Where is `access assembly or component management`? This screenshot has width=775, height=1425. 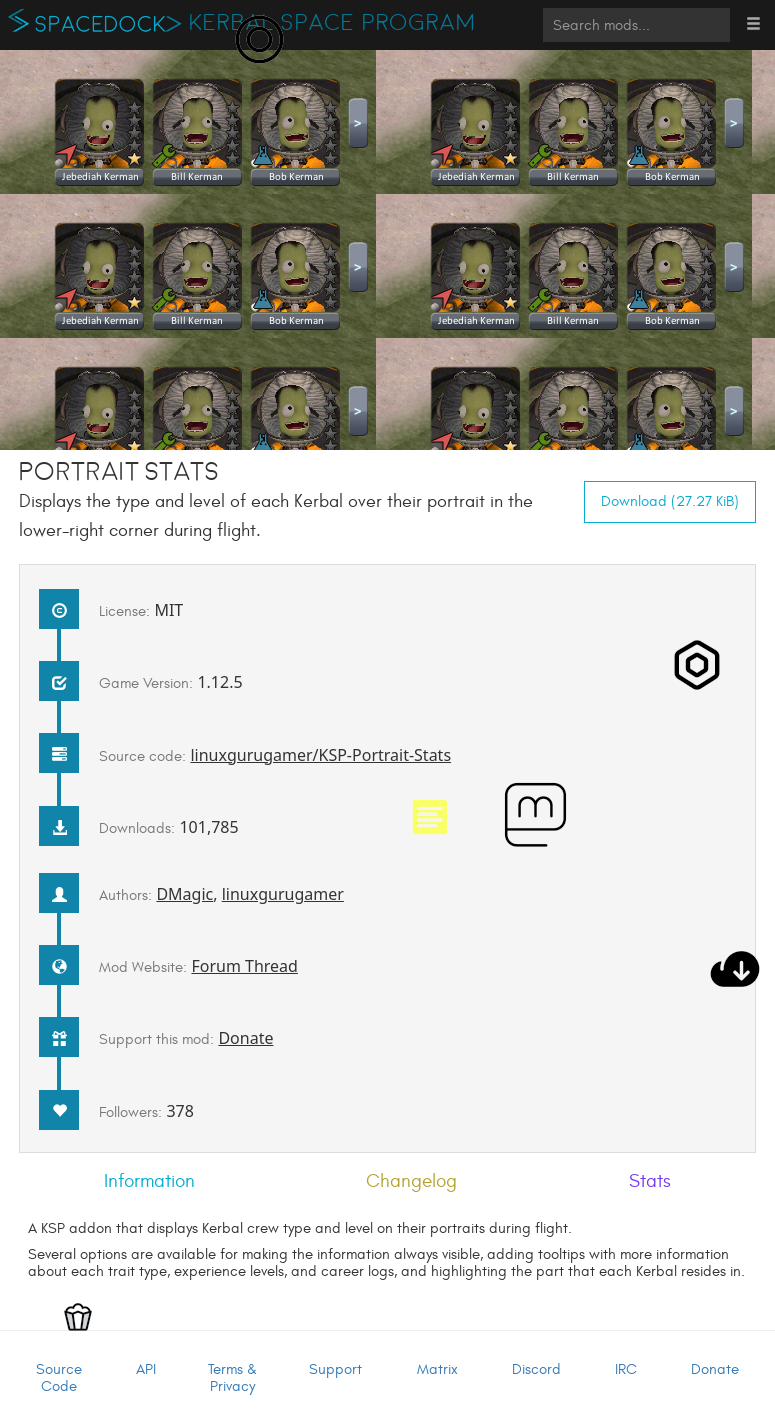 access assembly or component management is located at coordinates (697, 665).